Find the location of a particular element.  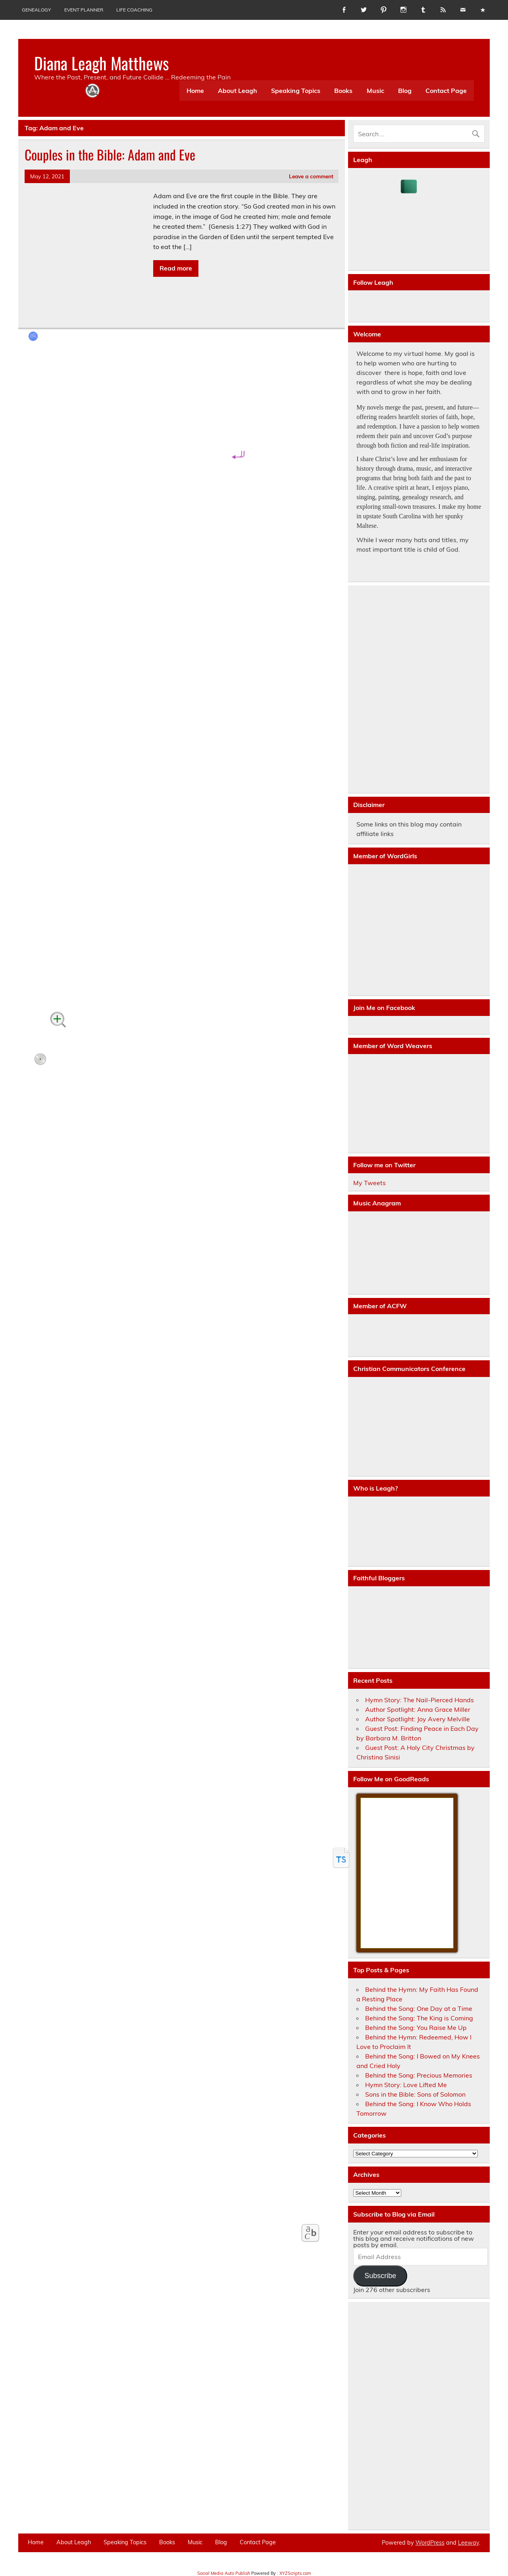

open the software update manager is located at coordinates (92, 91).